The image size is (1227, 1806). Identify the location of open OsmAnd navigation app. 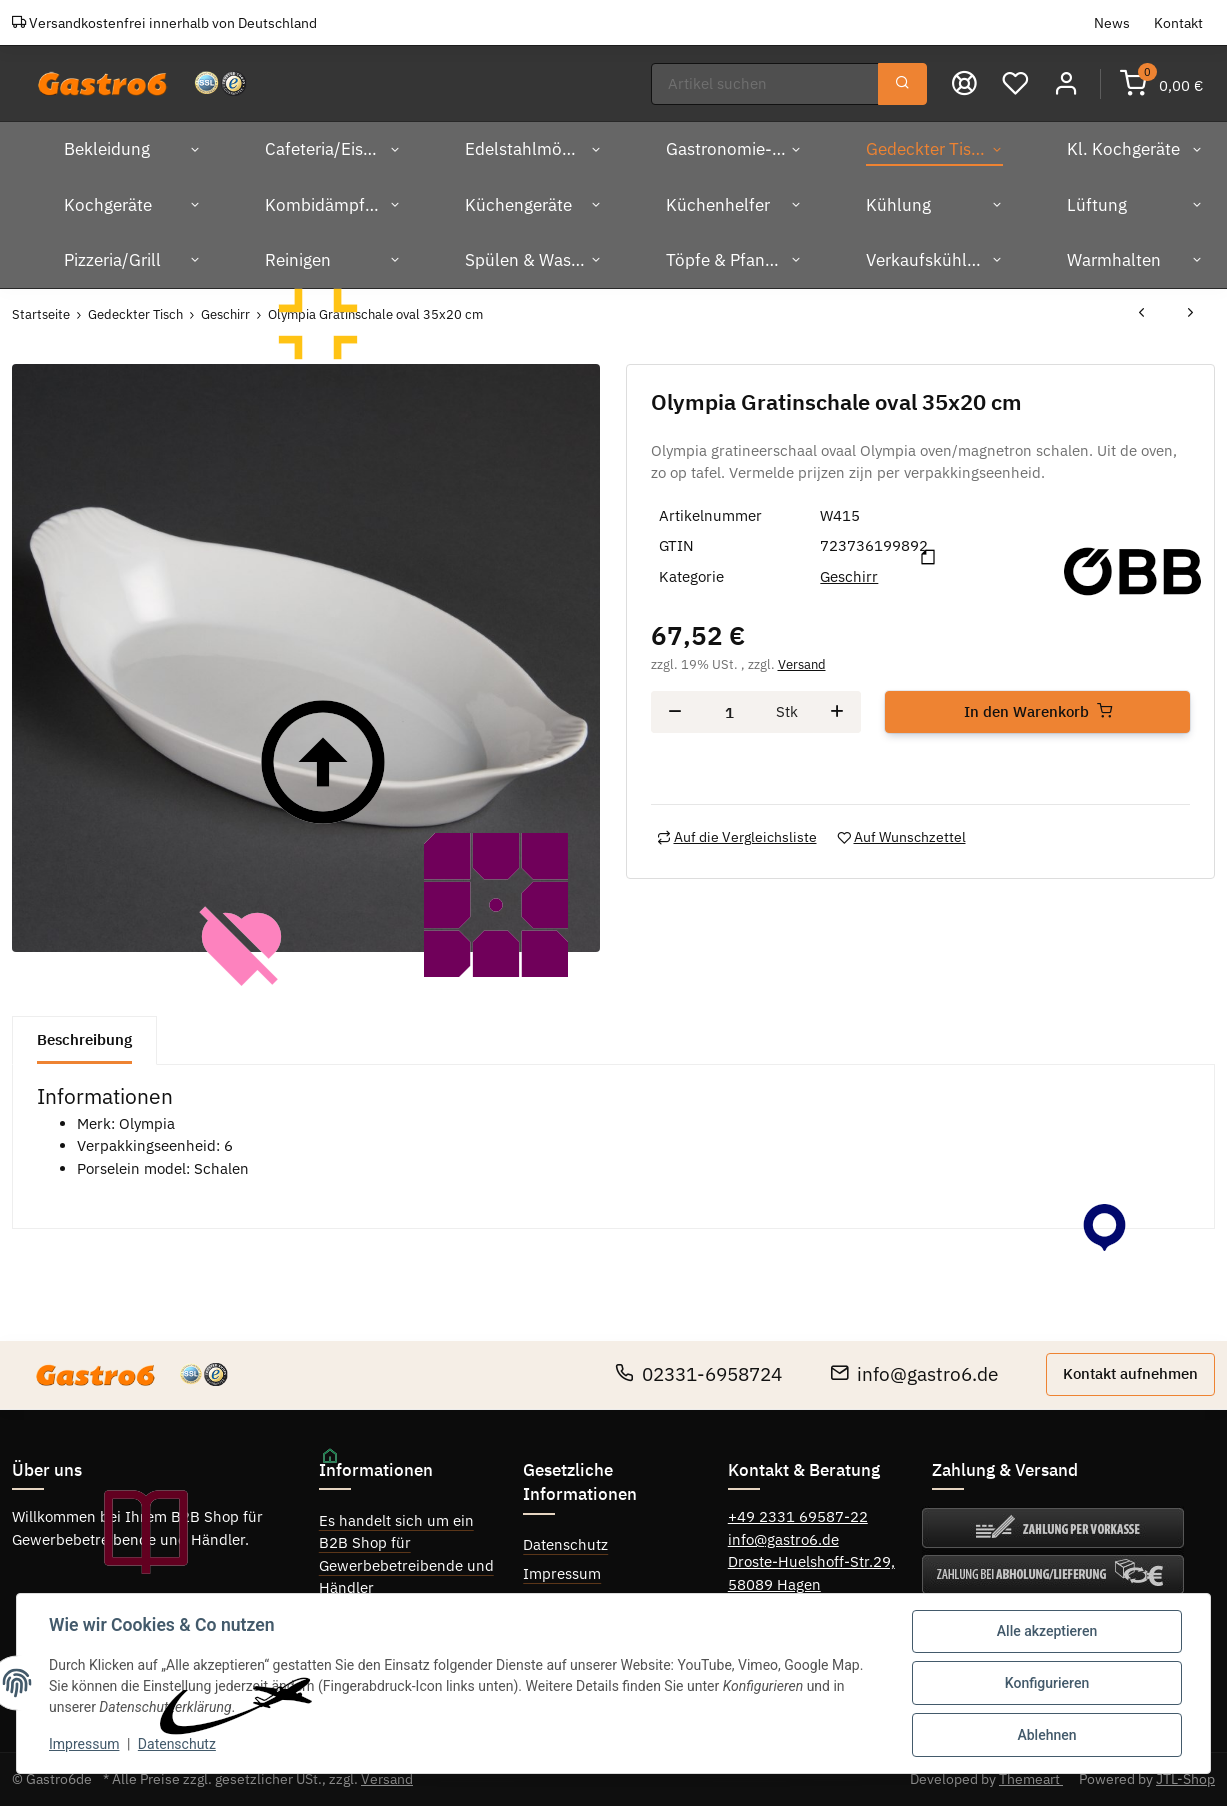
(1104, 1227).